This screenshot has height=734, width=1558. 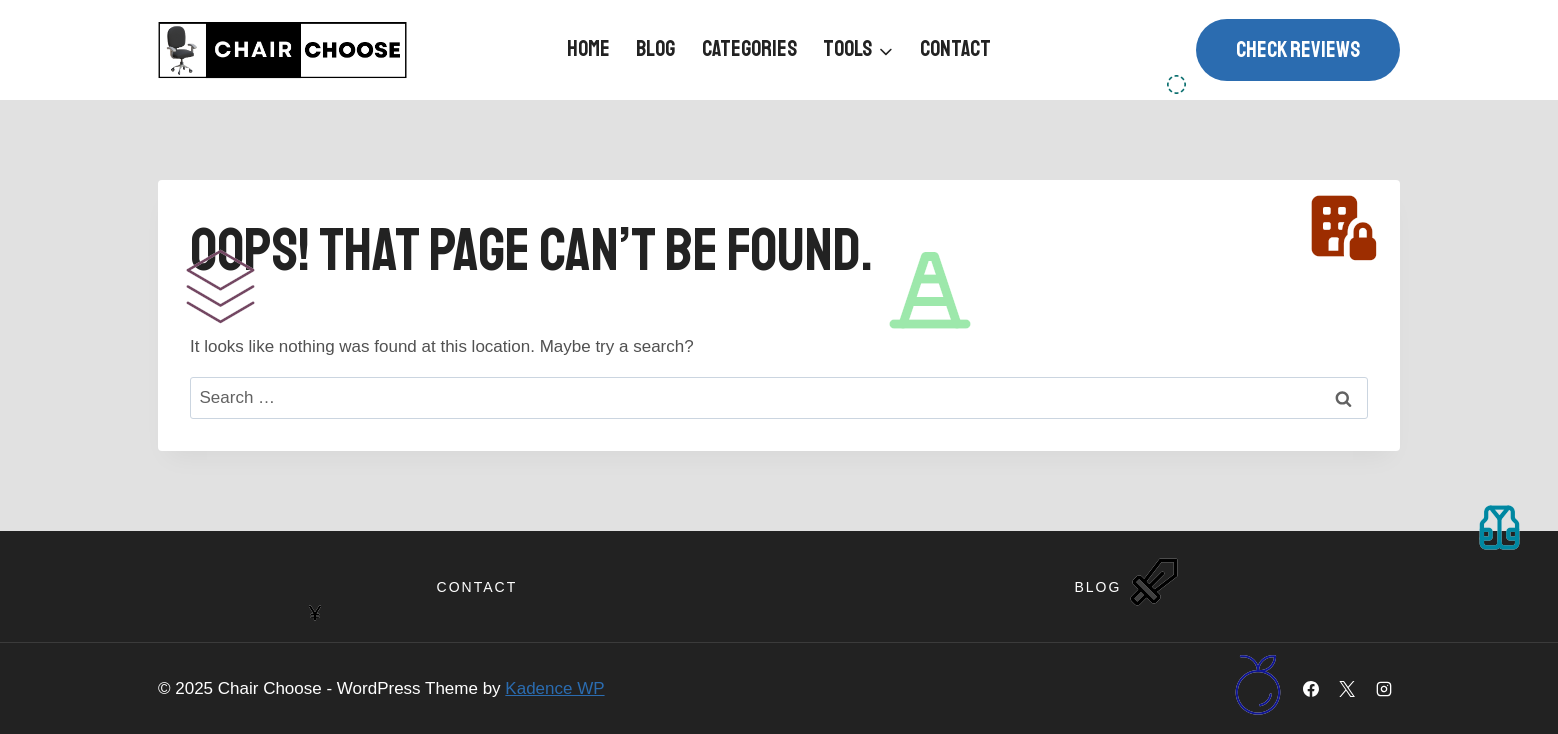 What do you see at coordinates (930, 288) in the screenshot?
I see `indicates an area under construction or maintenance` at bounding box center [930, 288].